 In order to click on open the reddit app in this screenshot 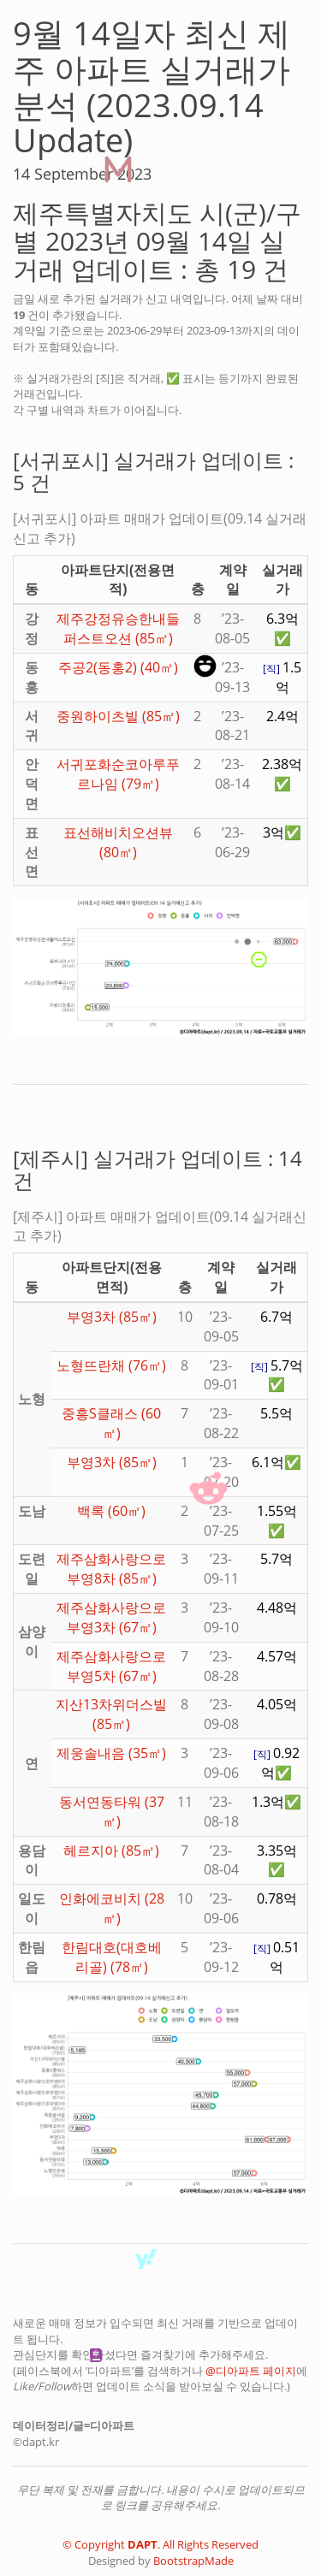, I will do `click(208, 1488)`.